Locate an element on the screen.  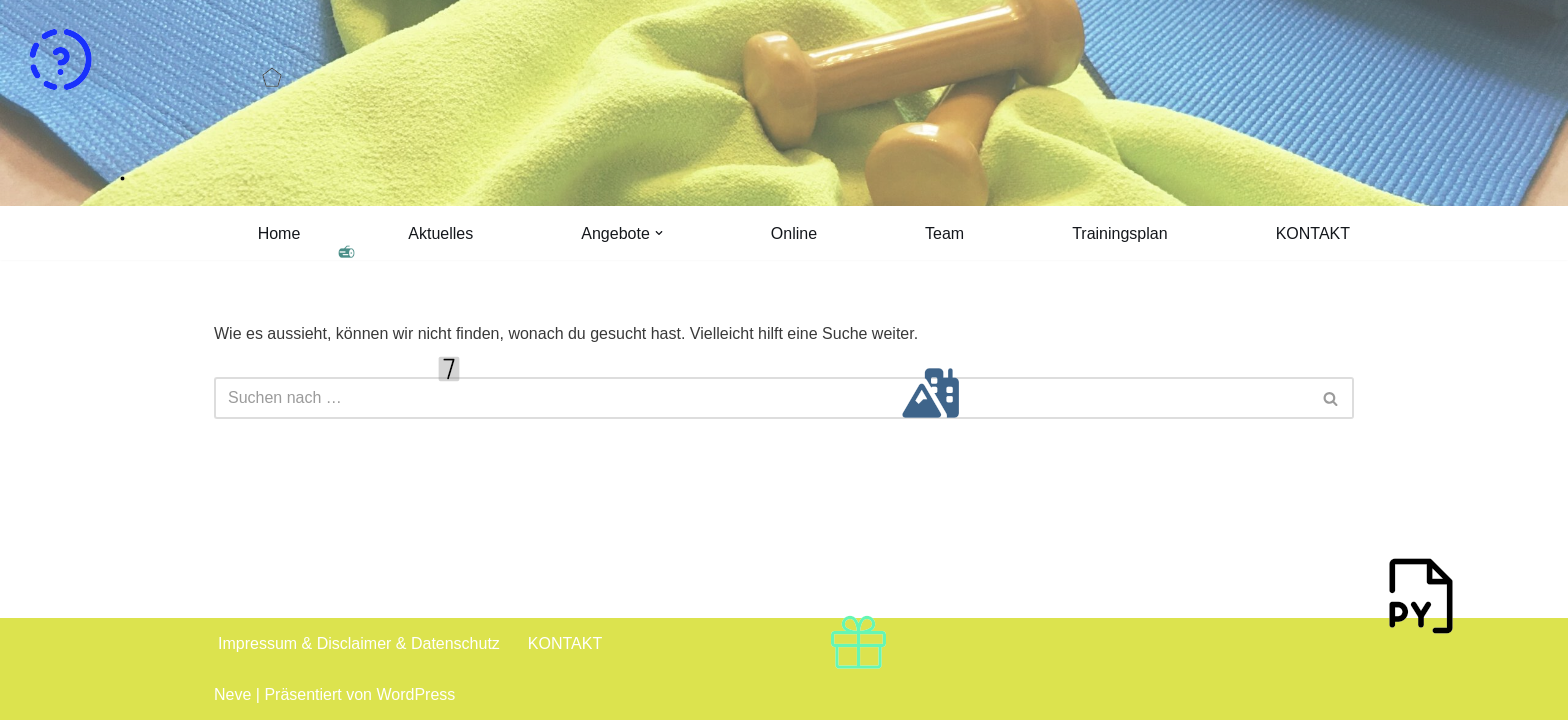
a pentagon shape indicator is located at coordinates (272, 78).